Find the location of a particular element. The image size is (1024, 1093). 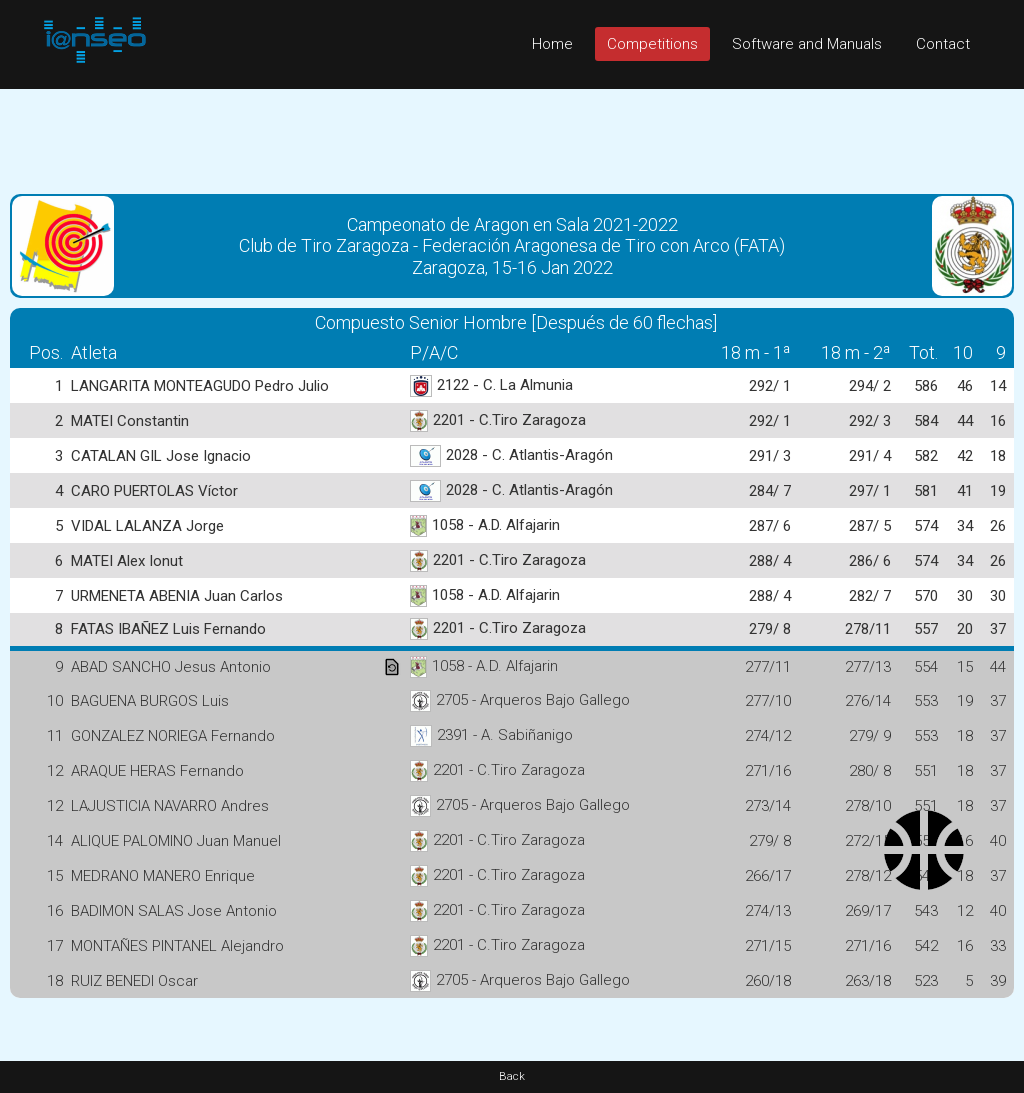

access basketball scores or sports content is located at coordinates (924, 850).